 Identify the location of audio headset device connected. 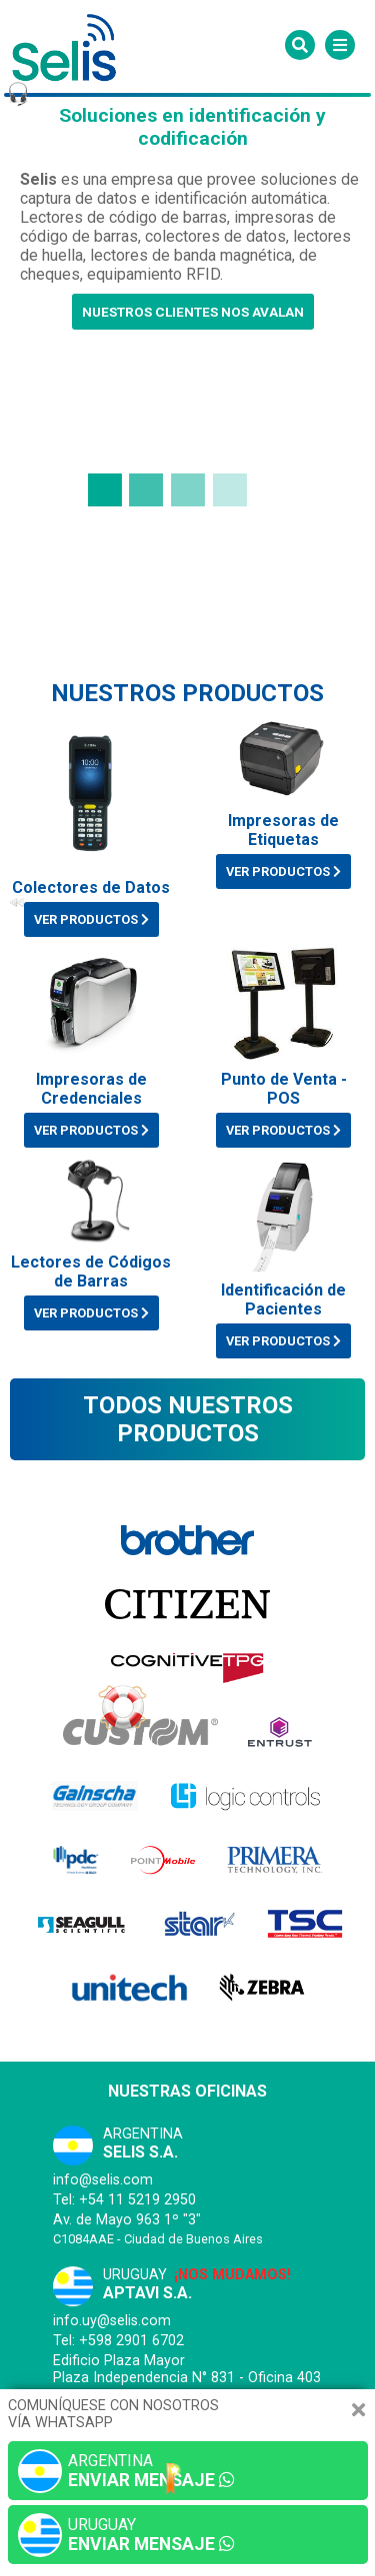
(18, 94).